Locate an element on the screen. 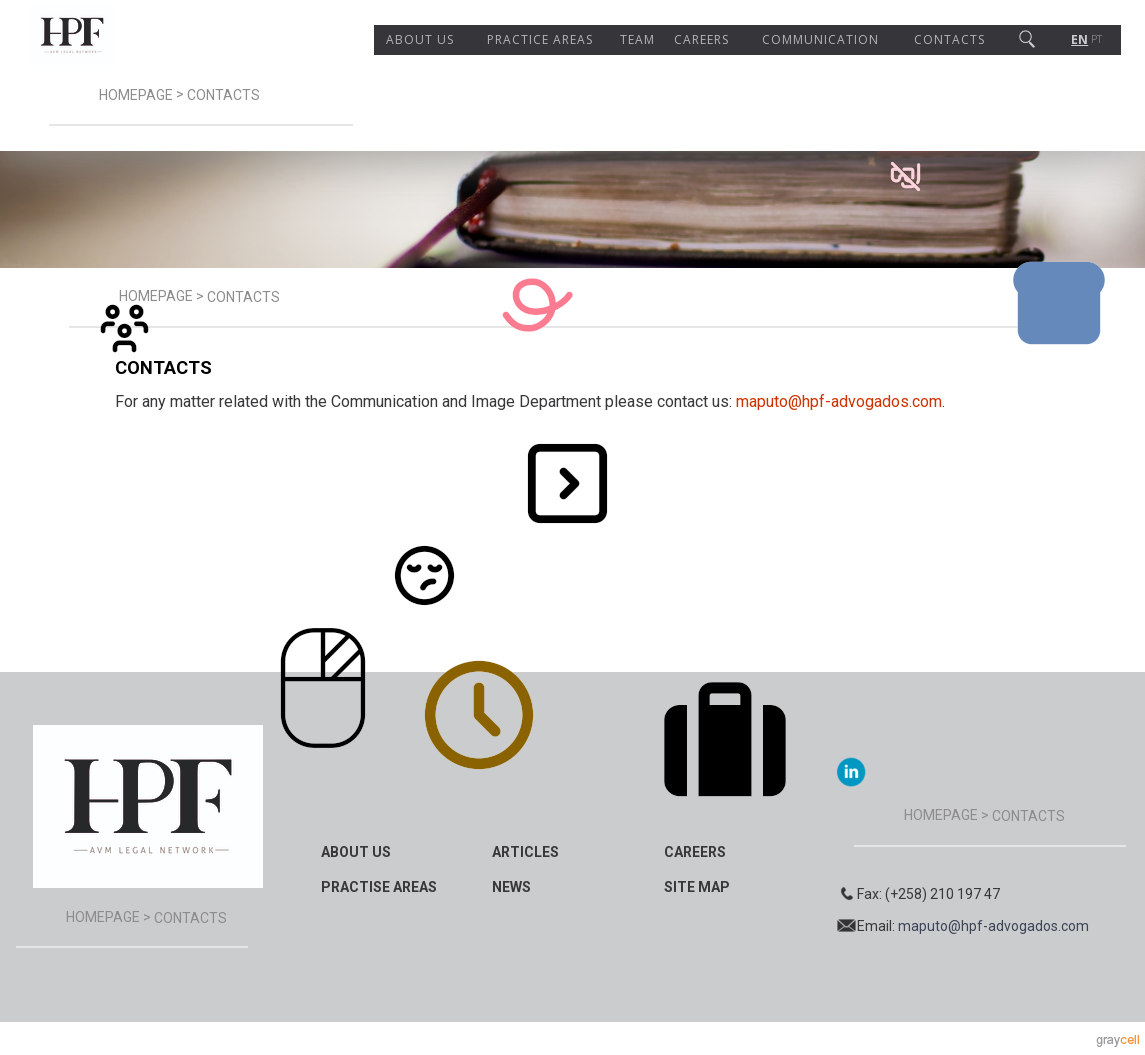  navigate to the next item or page is located at coordinates (567, 483).